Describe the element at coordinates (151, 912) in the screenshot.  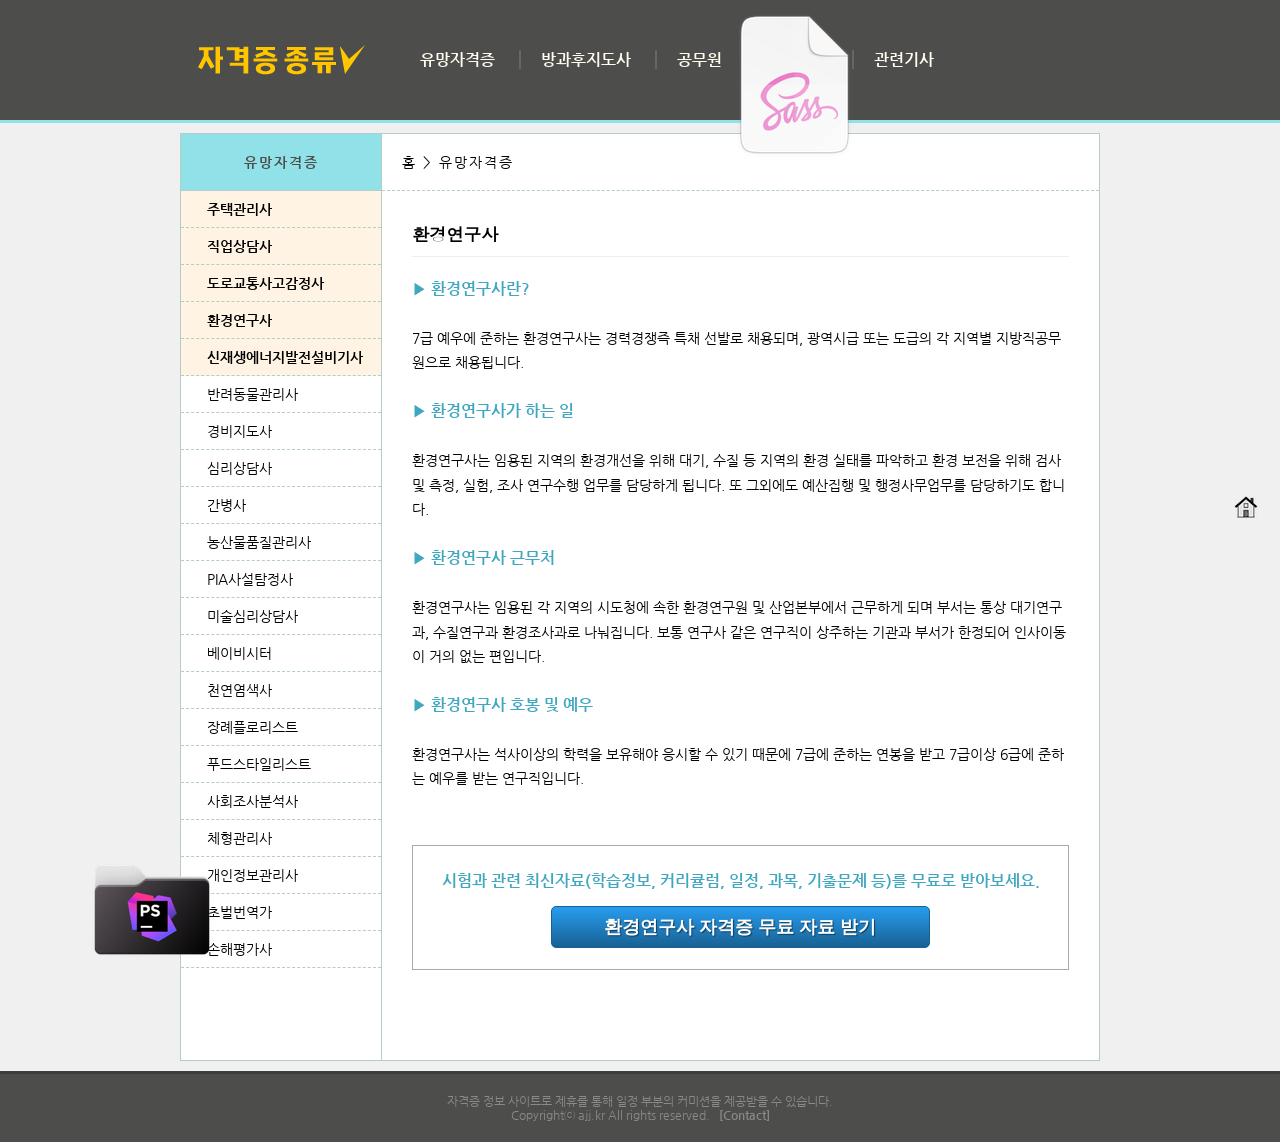
I see `folder containing phpstorm project files` at that location.